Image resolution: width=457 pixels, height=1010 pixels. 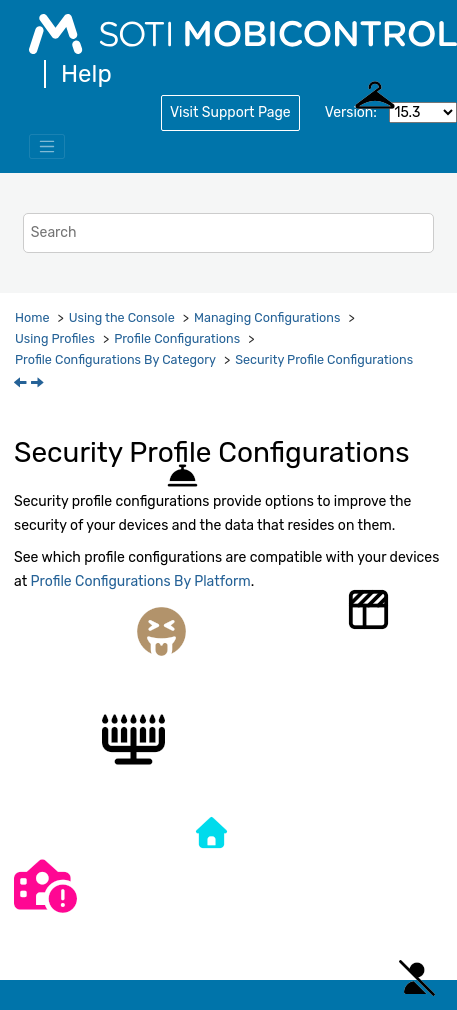 What do you see at coordinates (417, 978) in the screenshot?
I see `block or remove a user` at bounding box center [417, 978].